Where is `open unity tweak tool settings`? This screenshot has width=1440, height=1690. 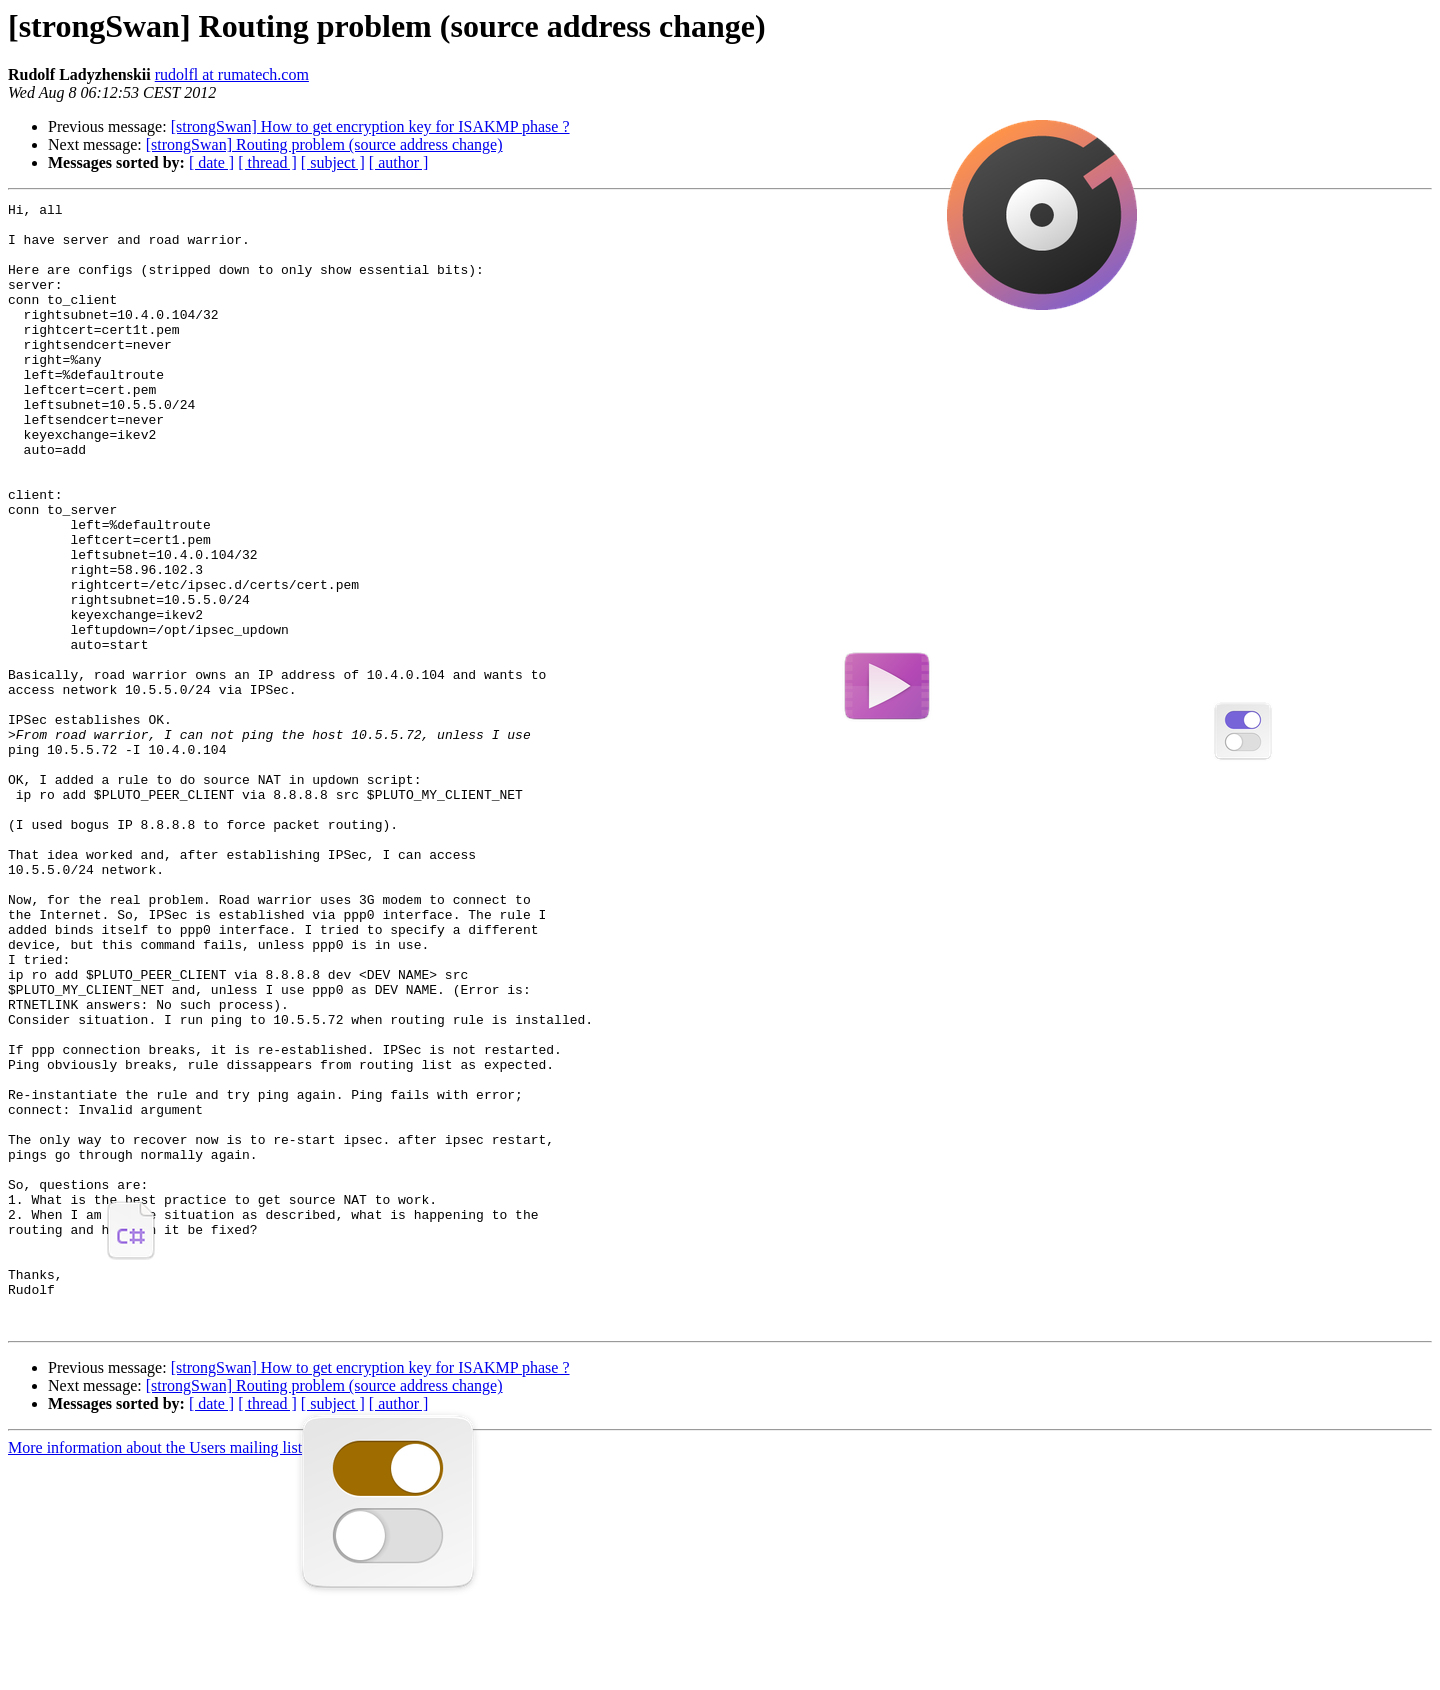 open unity tweak tool settings is located at coordinates (388, 1502).